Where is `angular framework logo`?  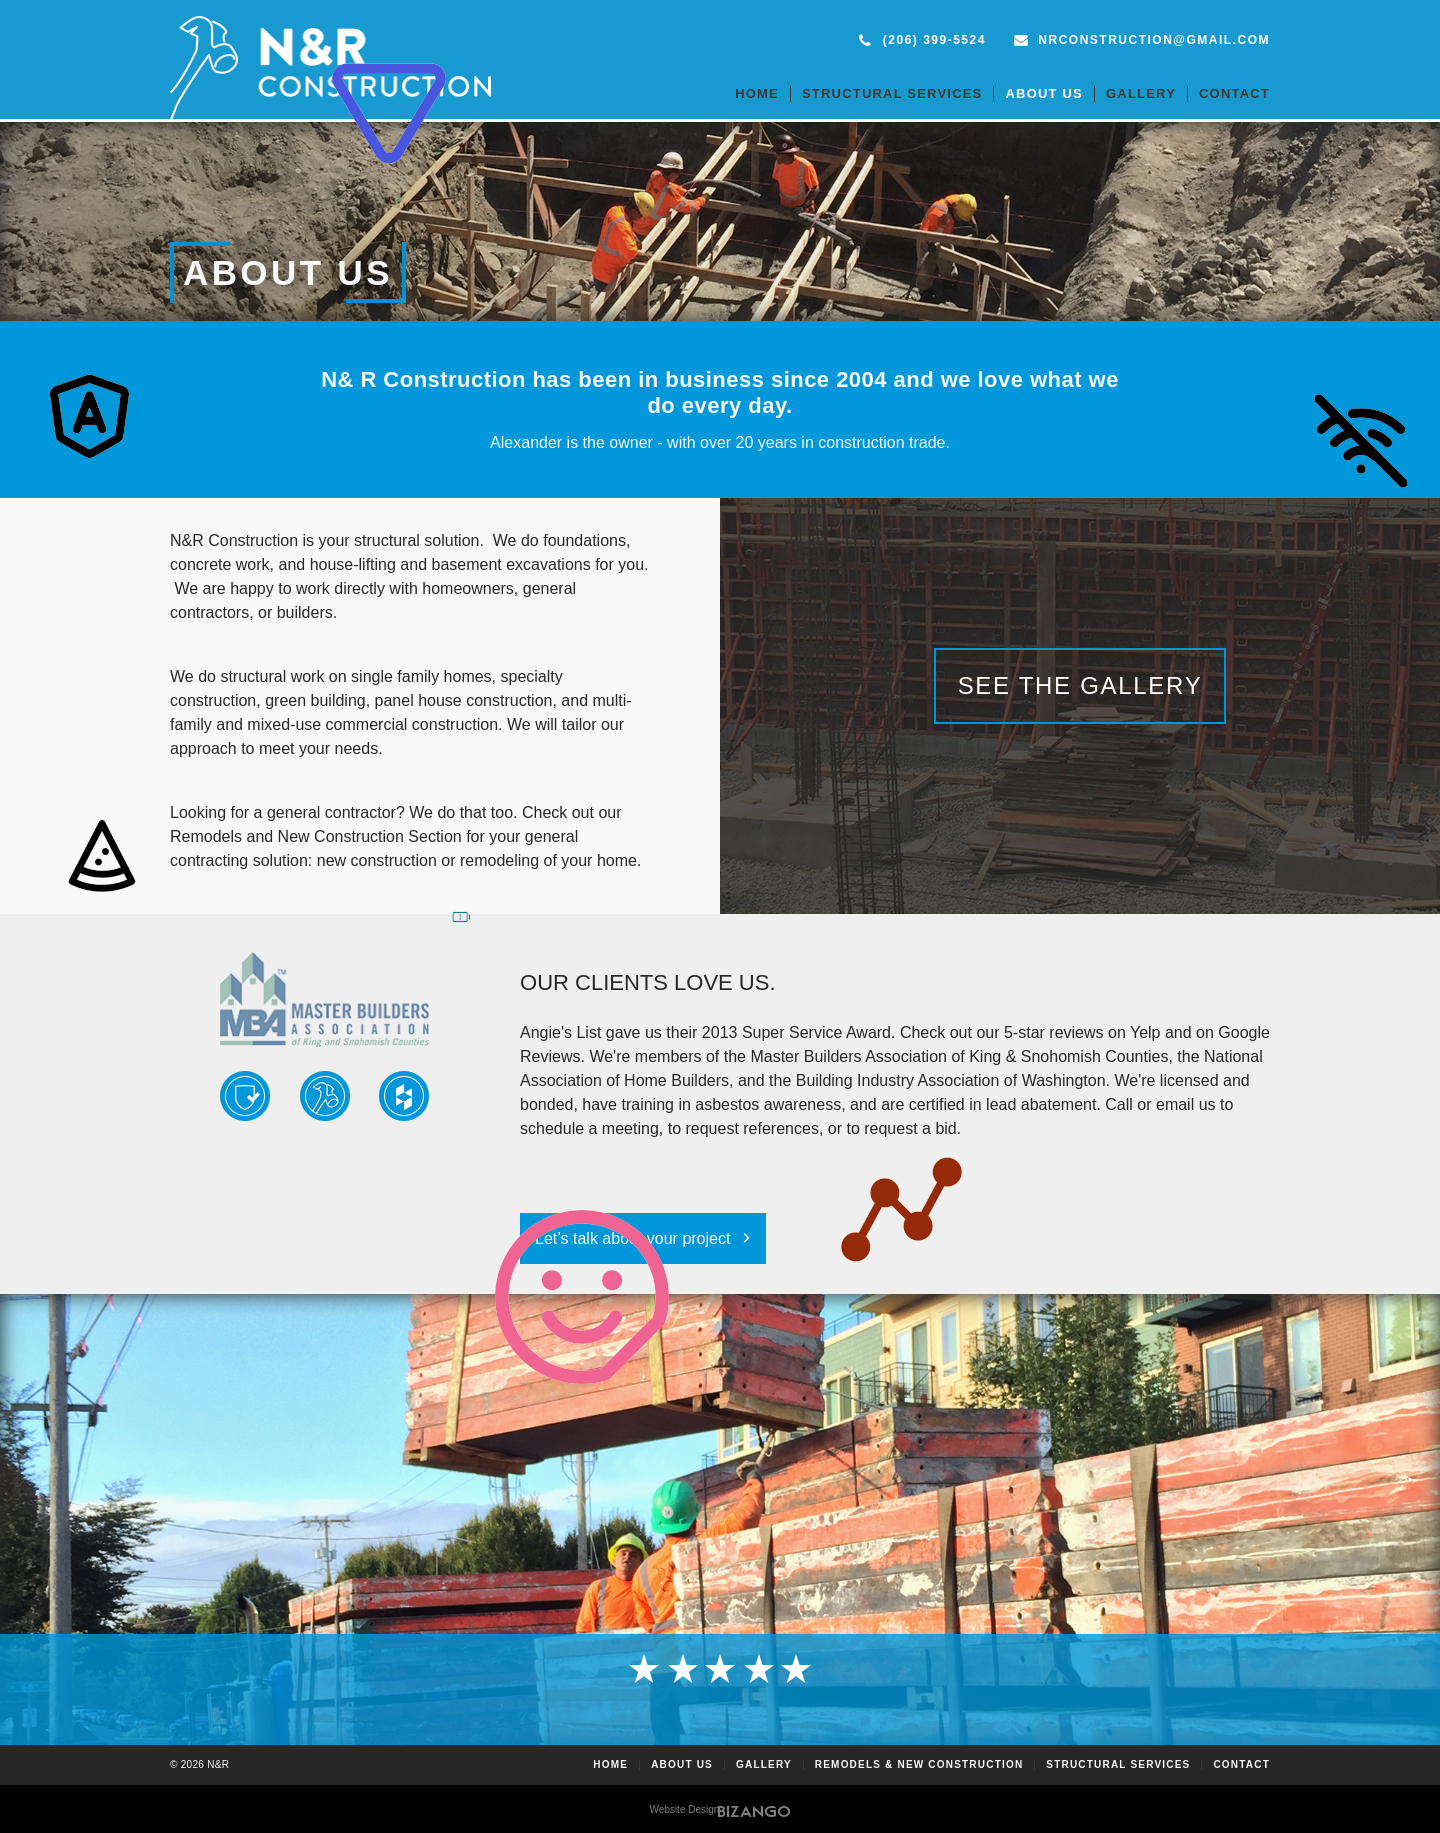 angular framework logo is located at coordinates (89, 416).